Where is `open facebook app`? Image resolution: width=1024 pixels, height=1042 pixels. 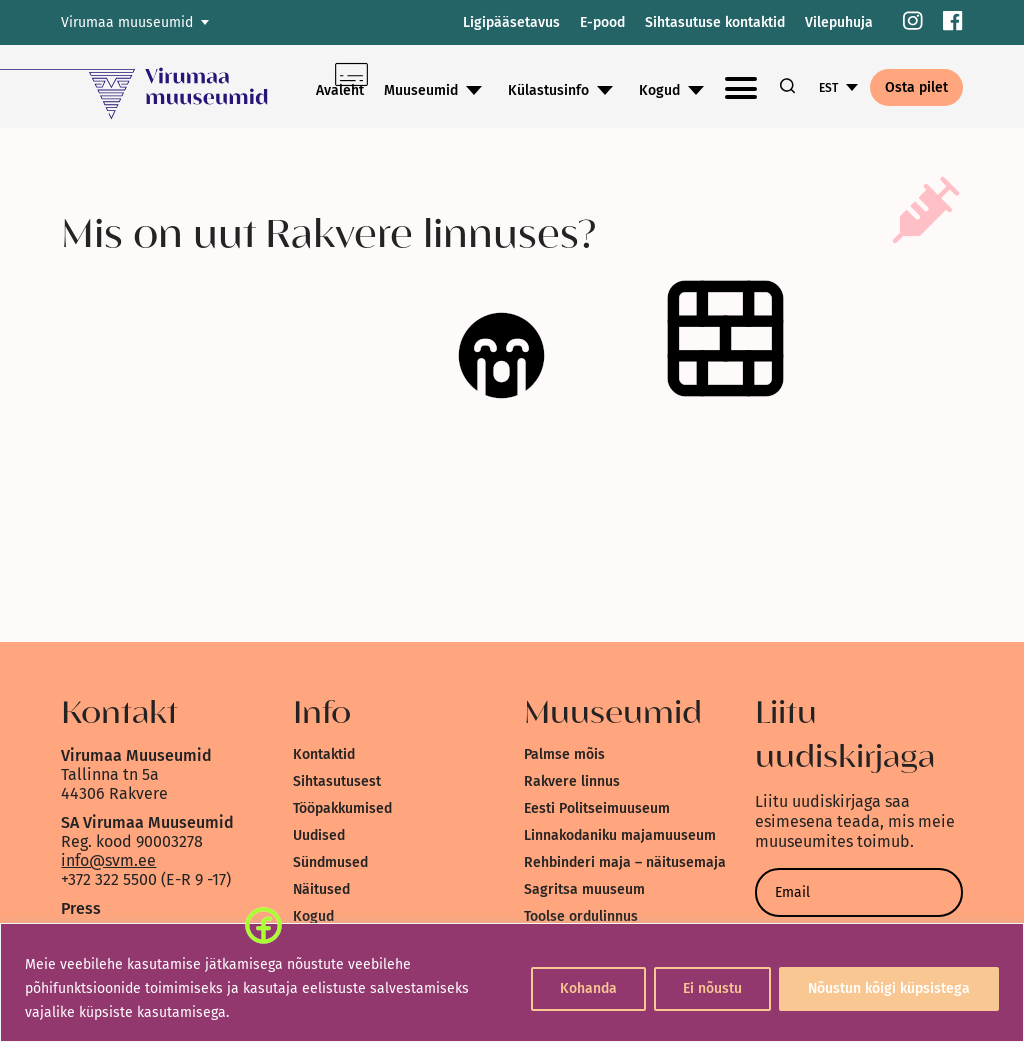 open facebook app is located at coordinates (263, 925).